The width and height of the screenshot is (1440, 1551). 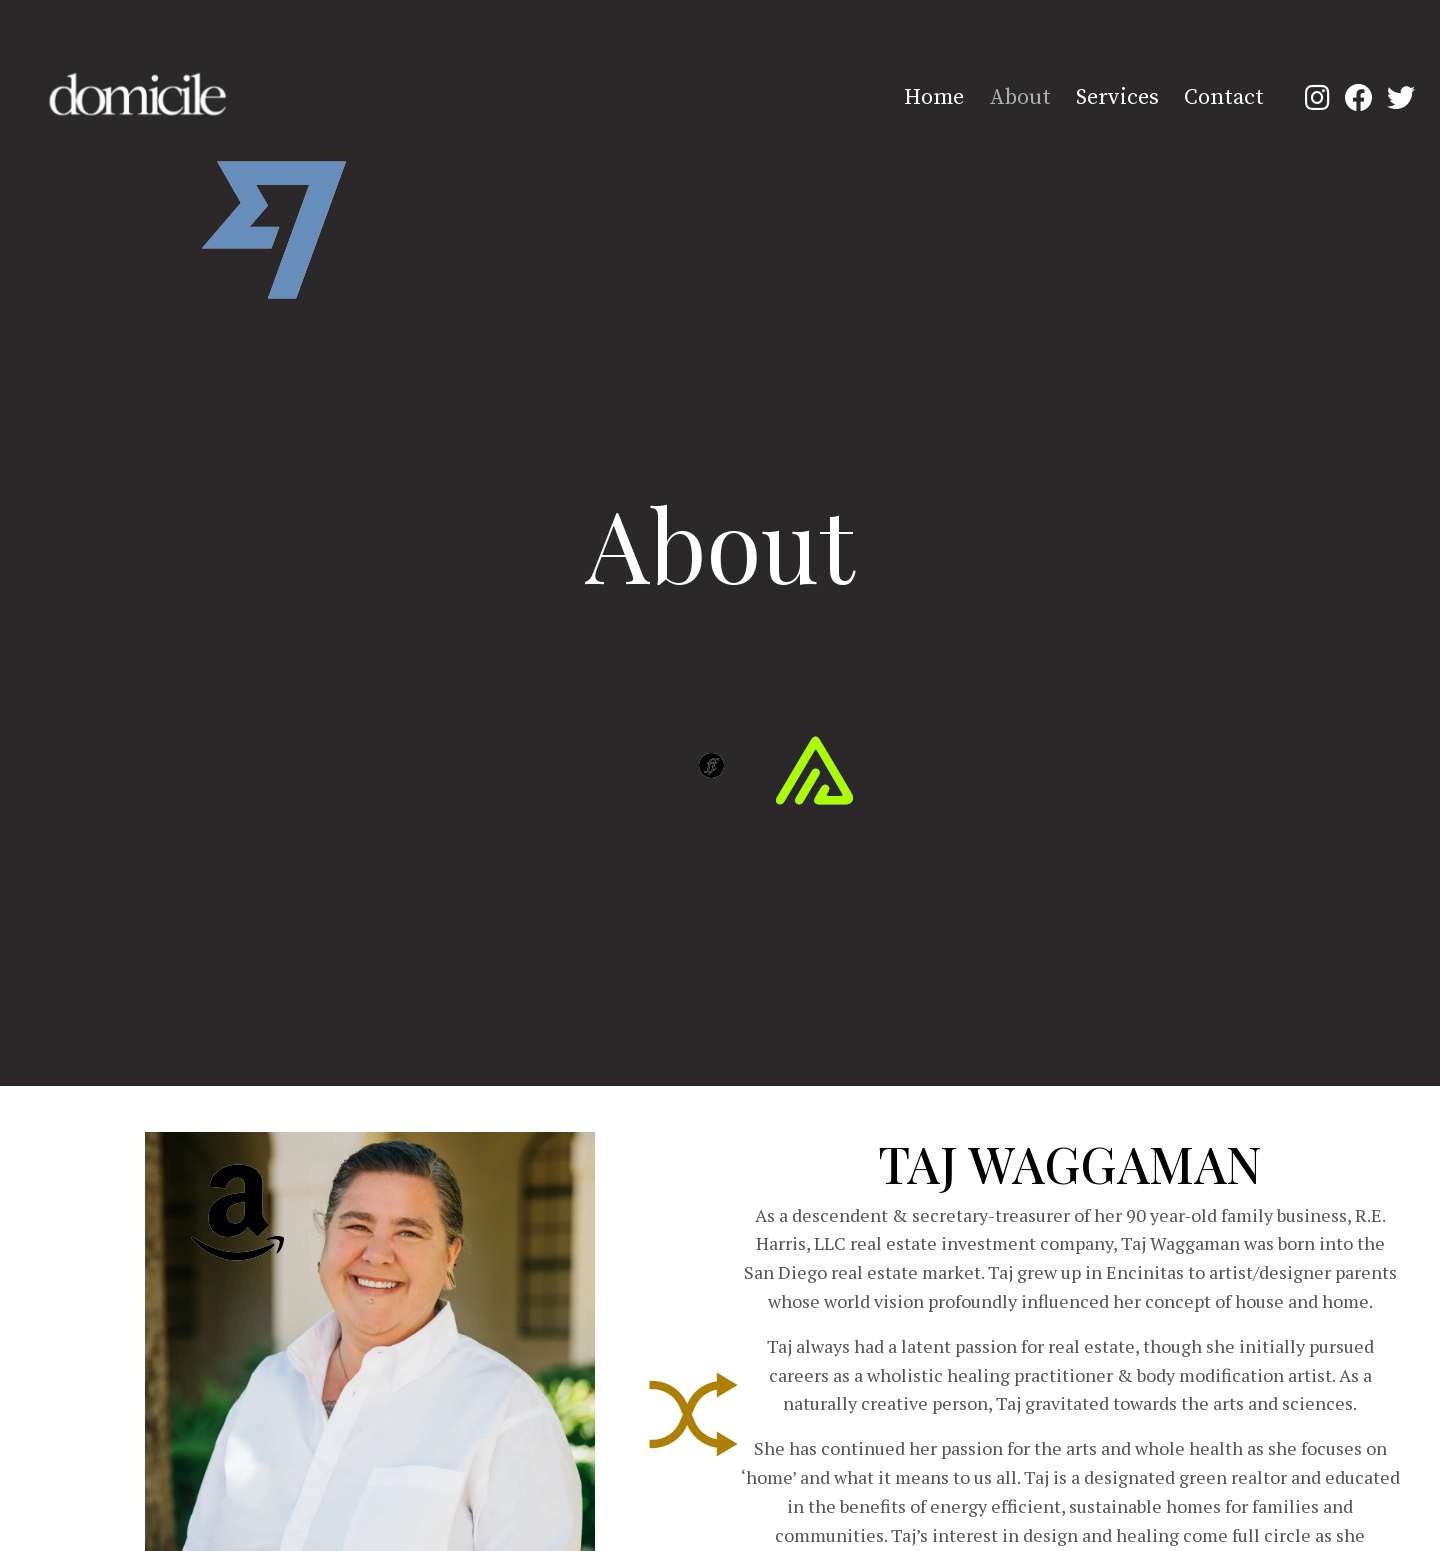 What do you see at coordinates (691, 1414) in the screenshot?
I see `shuffle playback order` at bounding box center [691, 1414].